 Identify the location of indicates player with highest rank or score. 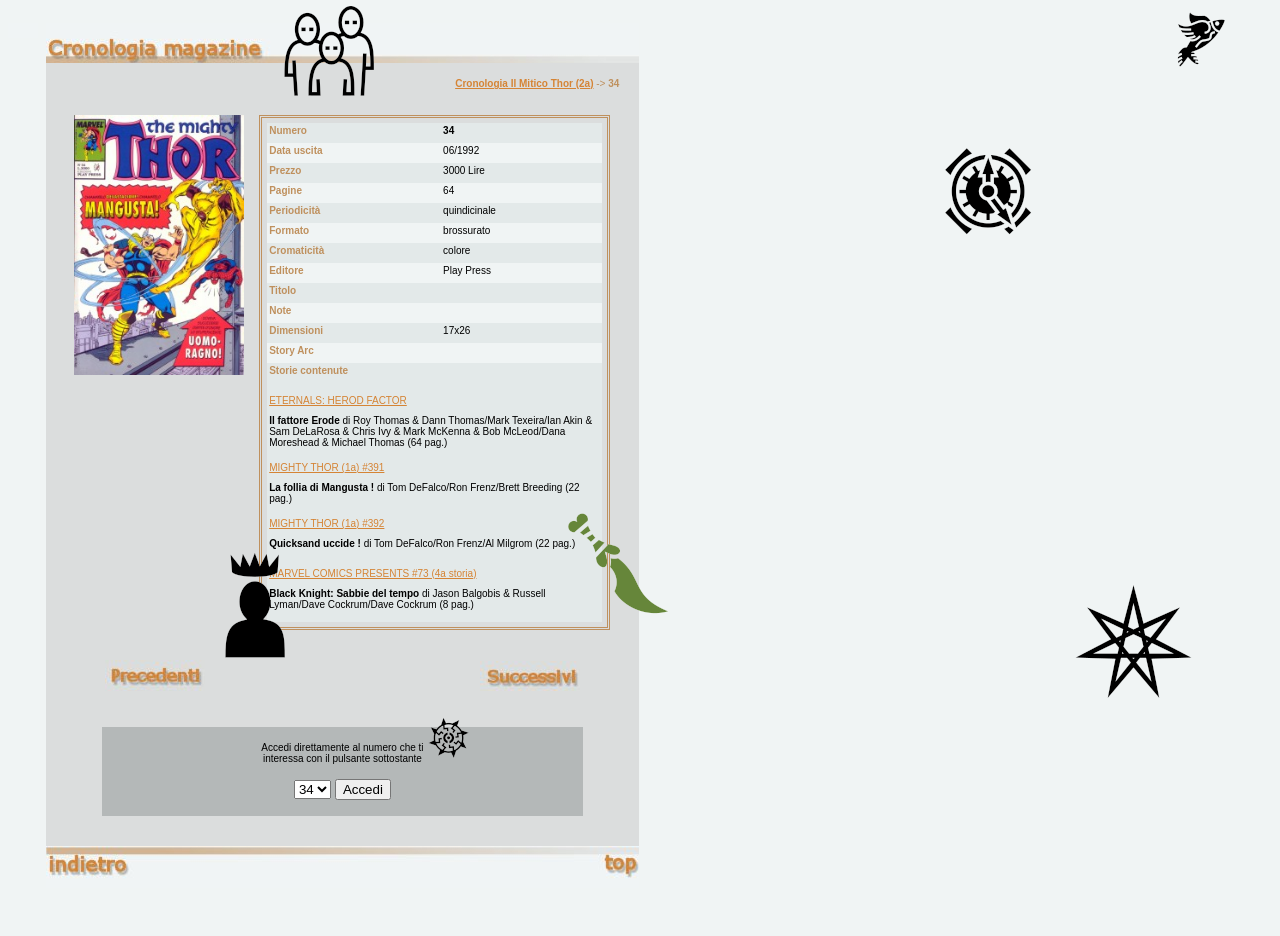
(254, 604).